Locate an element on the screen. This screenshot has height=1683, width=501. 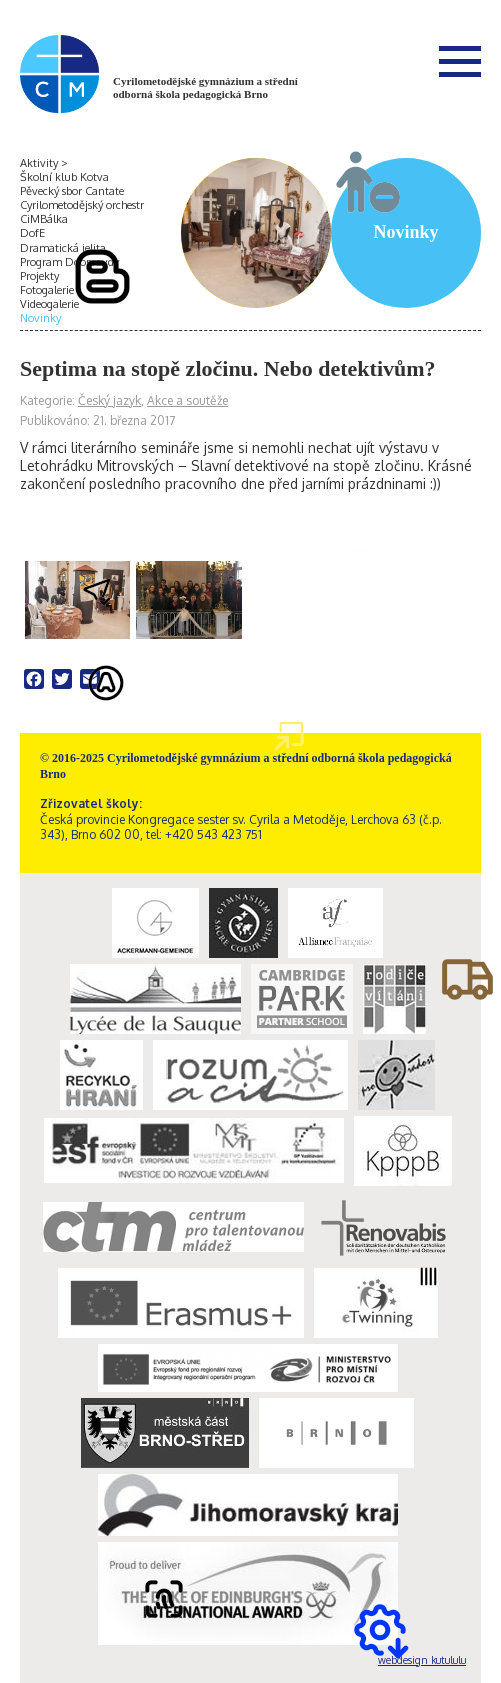
location successfully shared is located at coordinates (97, 592).